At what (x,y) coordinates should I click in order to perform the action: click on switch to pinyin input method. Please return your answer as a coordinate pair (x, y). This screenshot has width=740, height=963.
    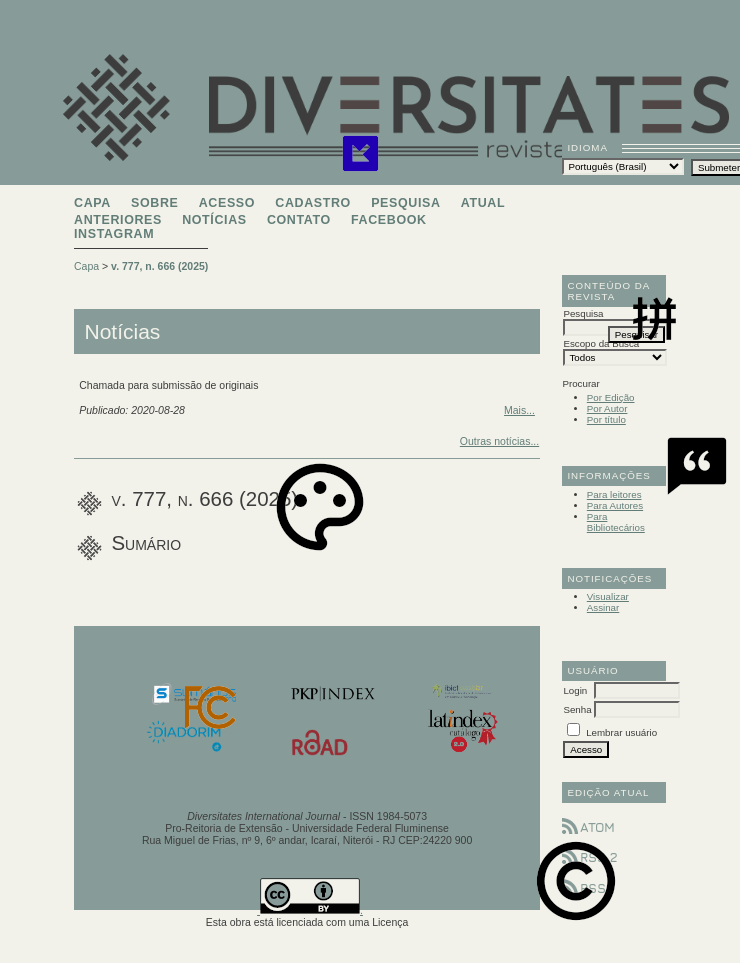
    Looking at the image, I should click on (654, 318).